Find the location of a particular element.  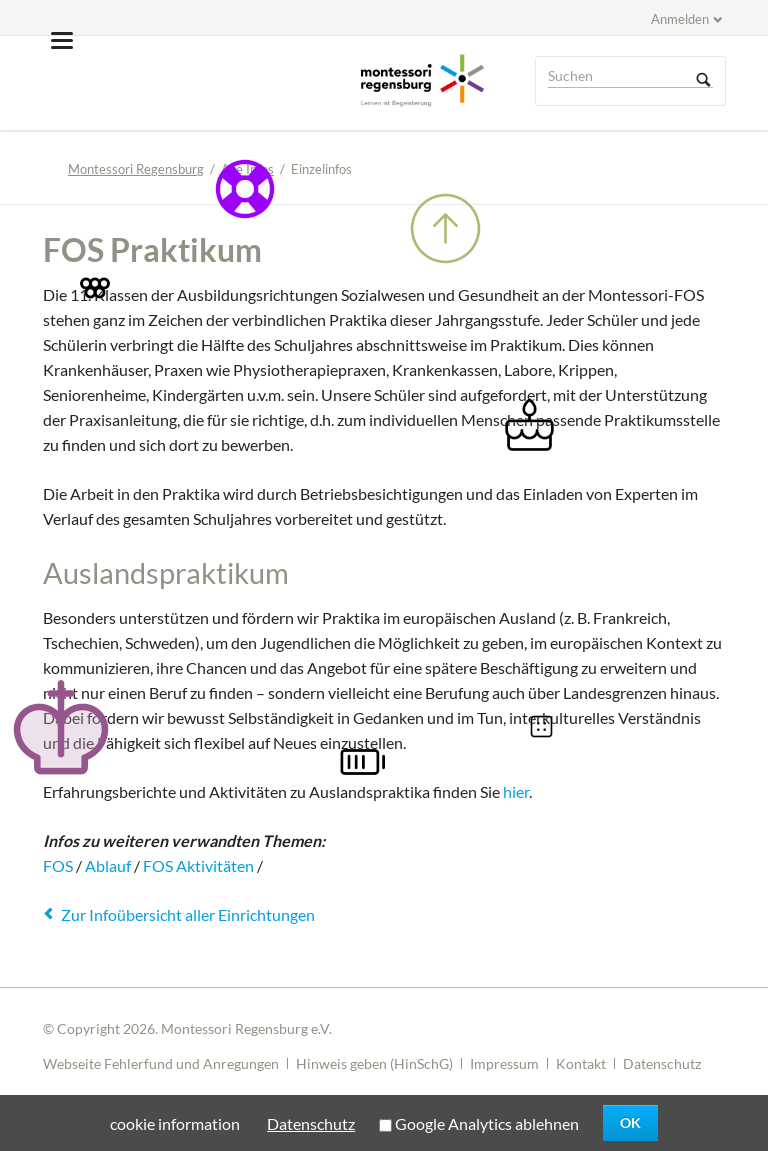

indicates high battery level is located at coordinates (362, 762).